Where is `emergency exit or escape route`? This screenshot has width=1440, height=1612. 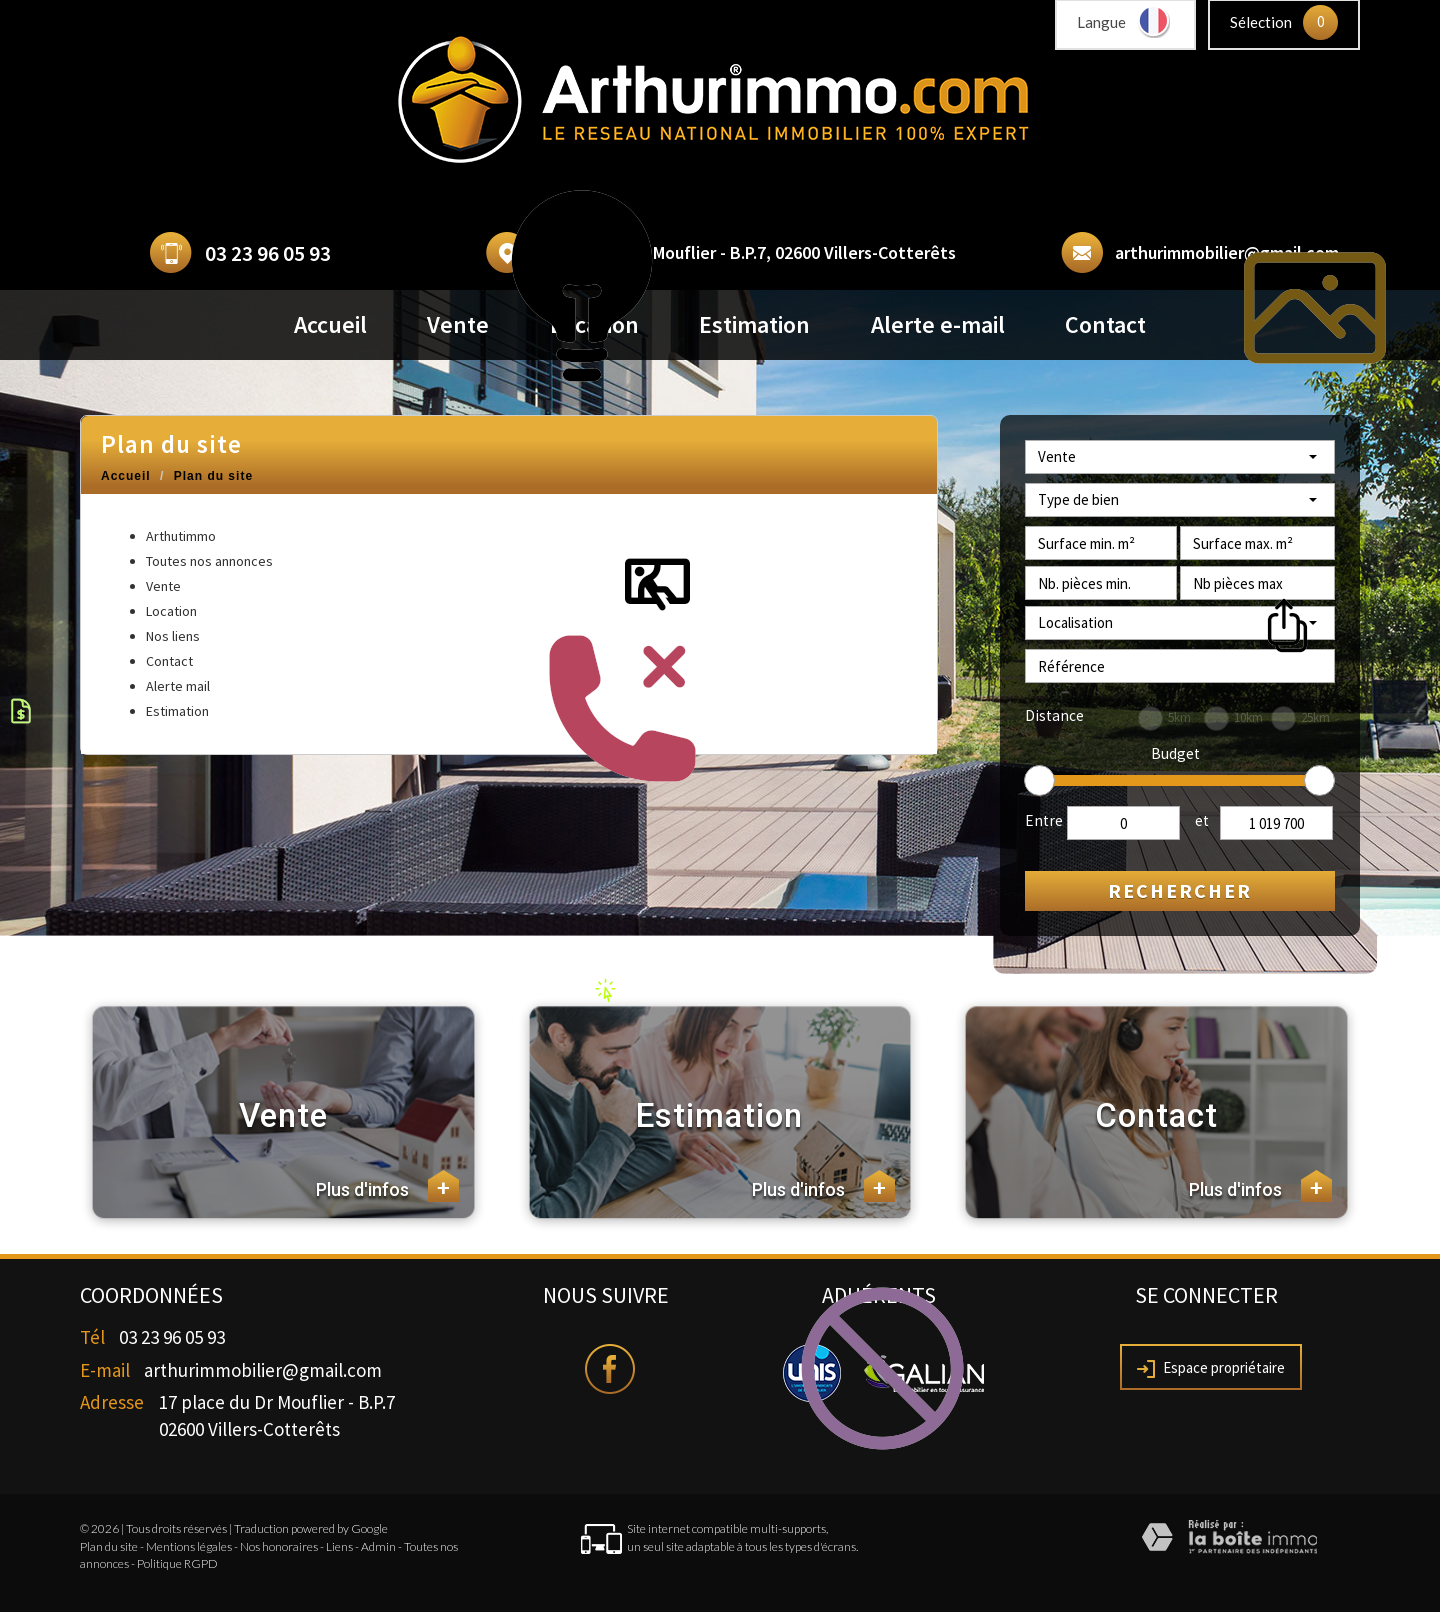 emergency exit or escape route is located at coordinates (657, 584).